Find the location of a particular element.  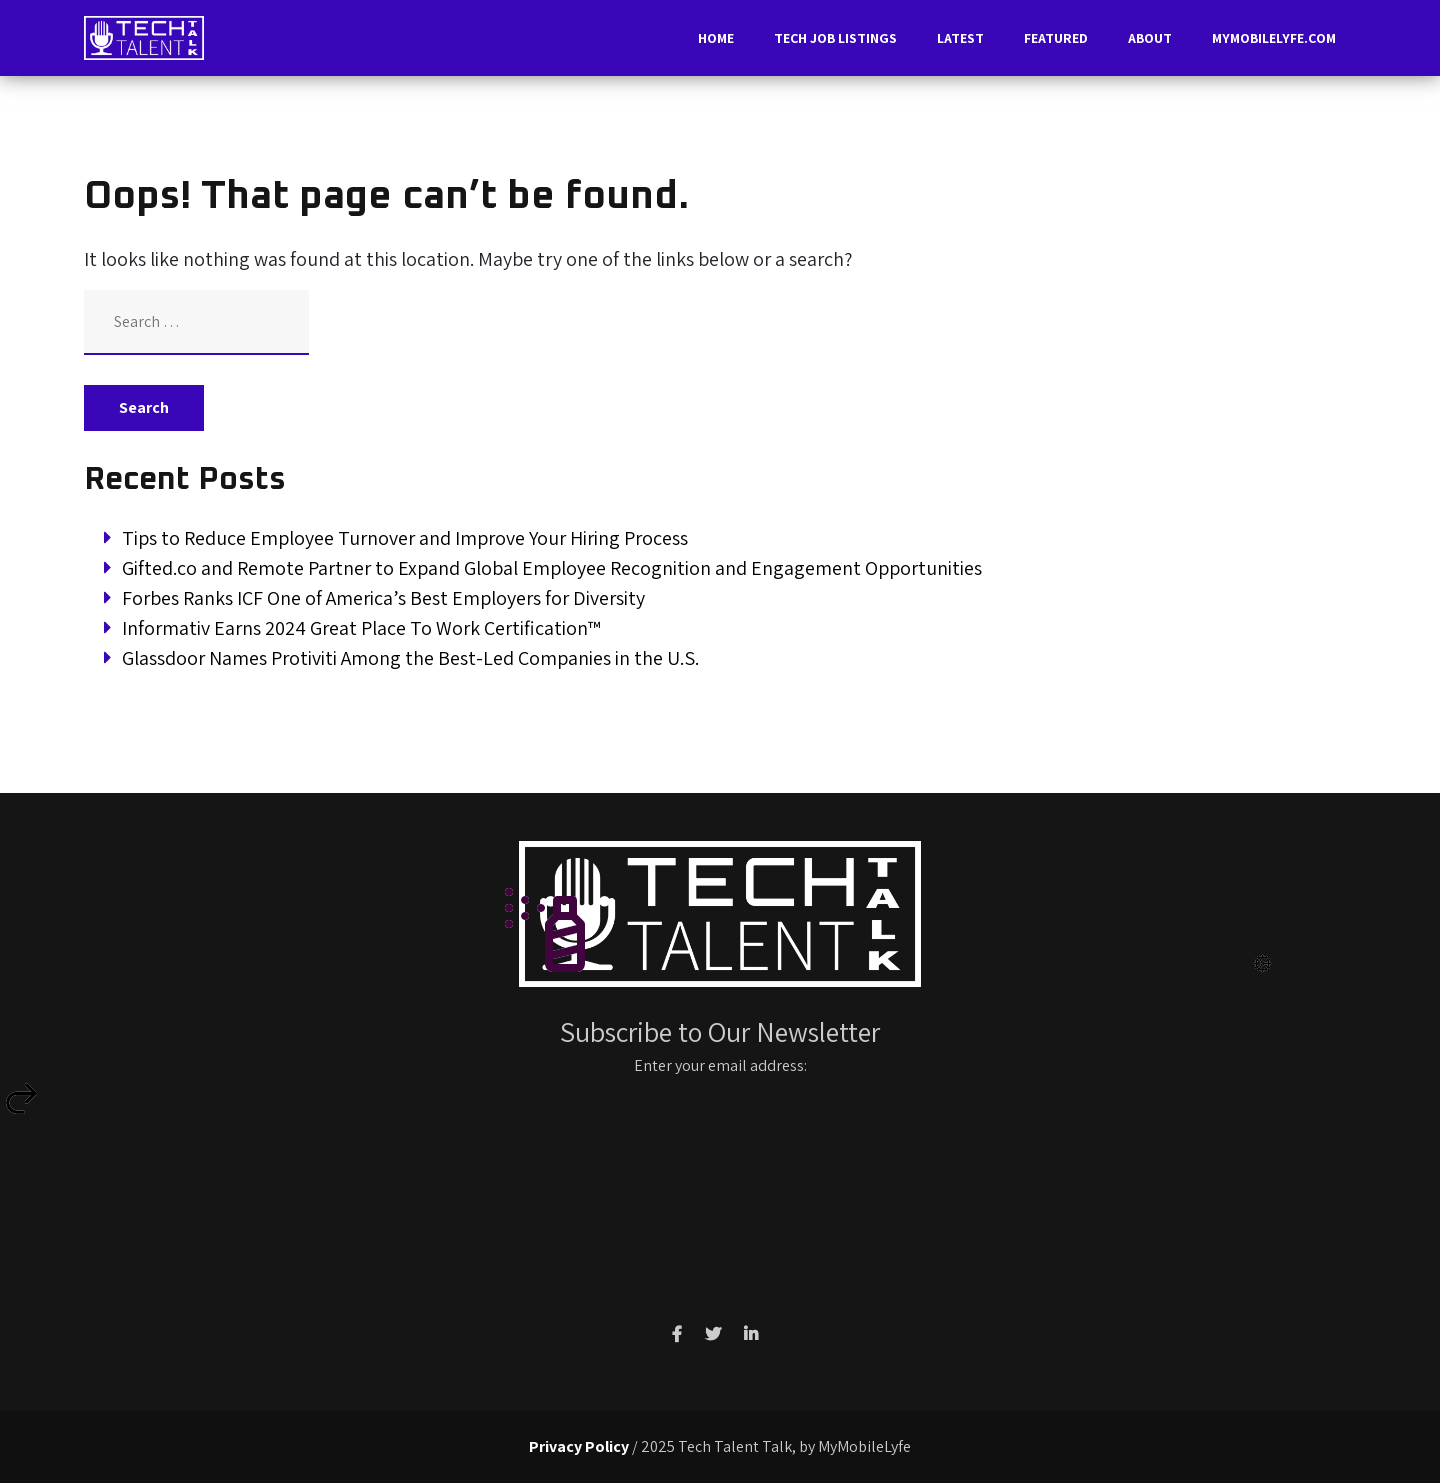

access spray or paint tools is located at coordinates (545, 928).